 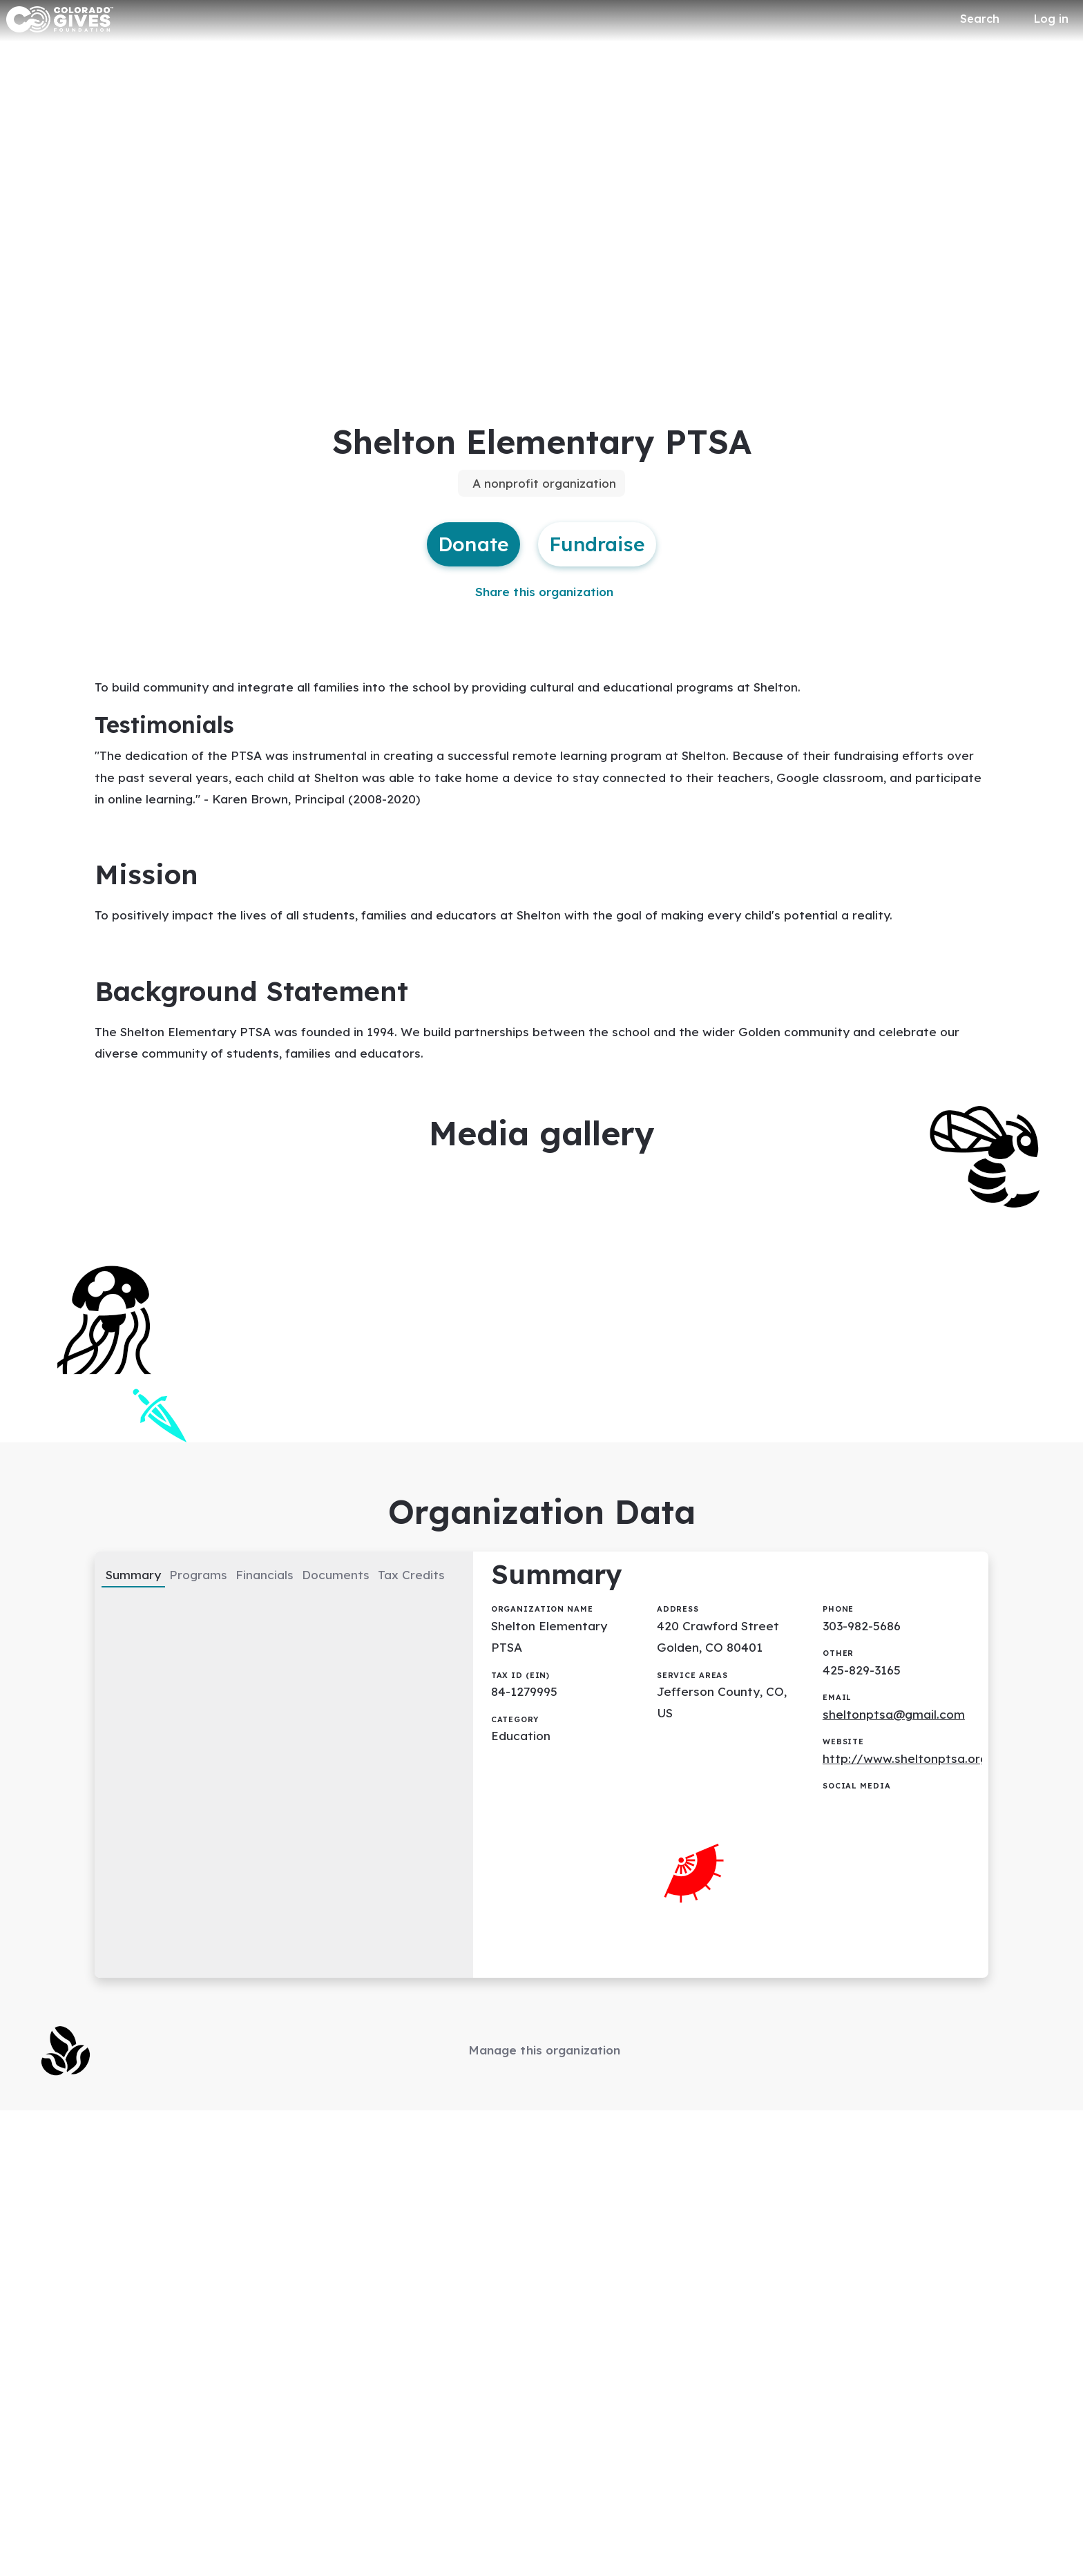 What do you see at coordinates (693, 1873) in the screenshot?
I see `toggle cooling or fan settings` at bounding box center [693, 1873].